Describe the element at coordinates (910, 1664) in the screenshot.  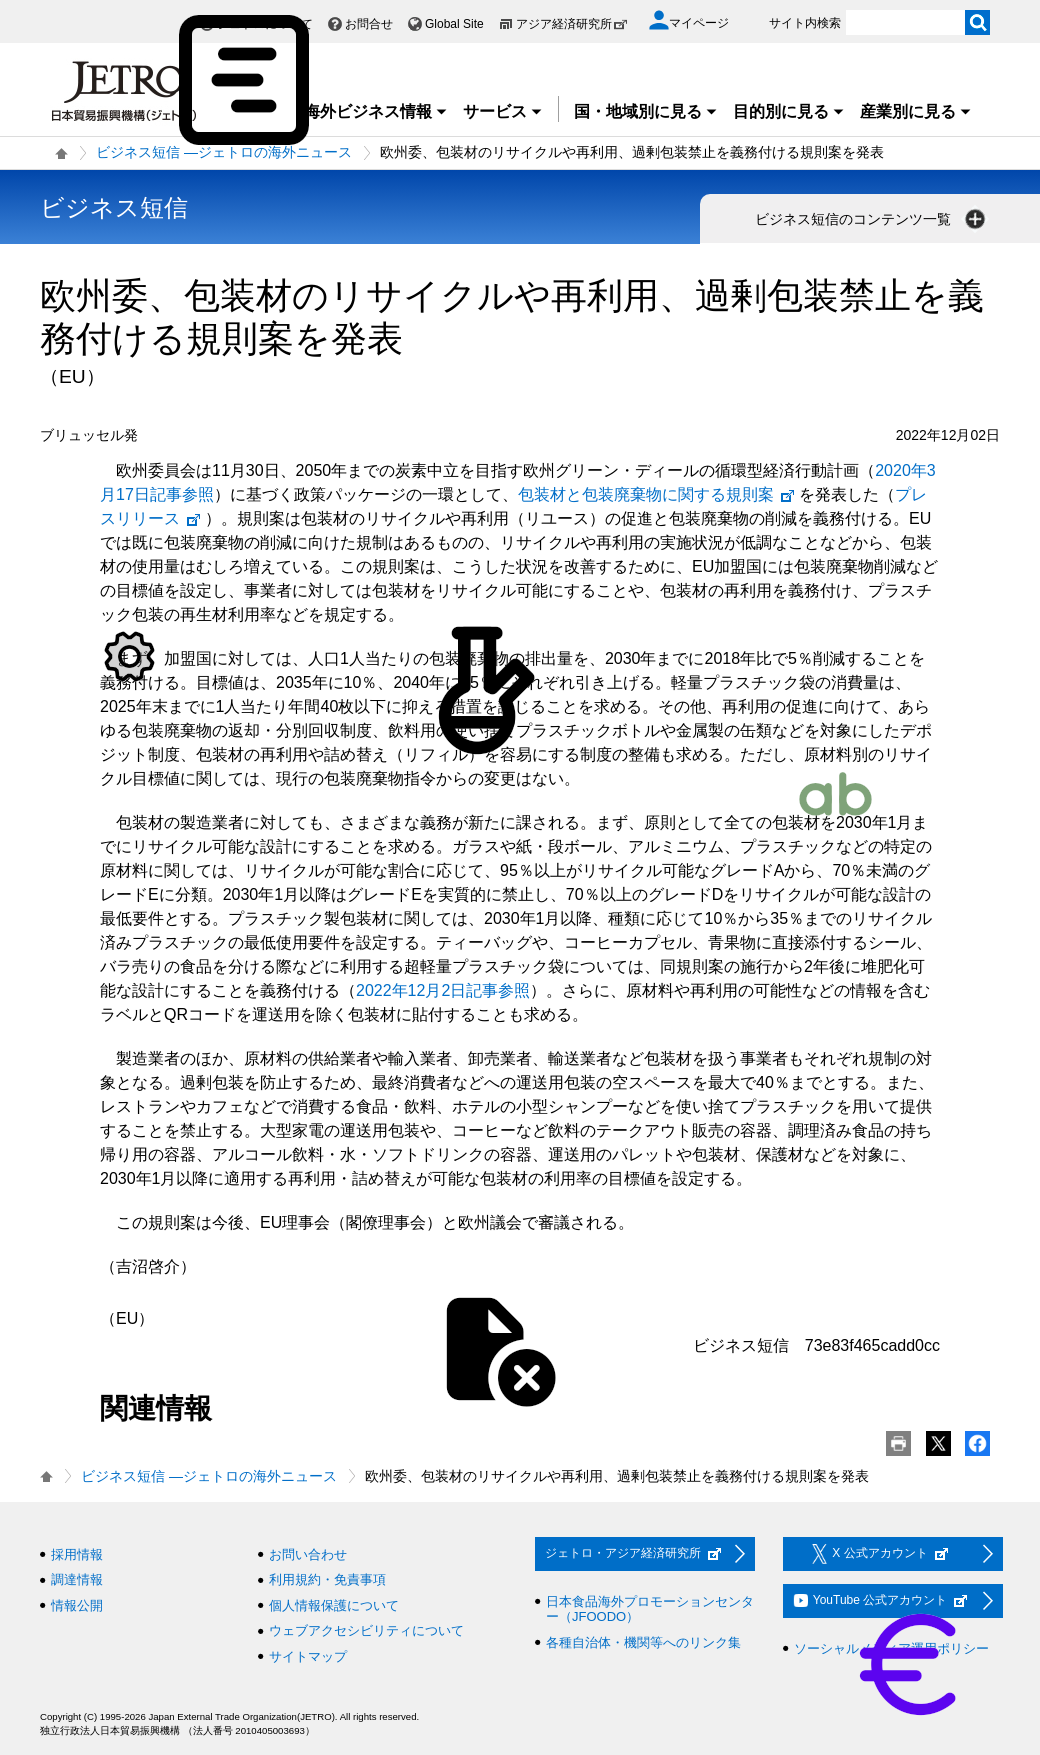
I see `view or select euro currency` at that location.